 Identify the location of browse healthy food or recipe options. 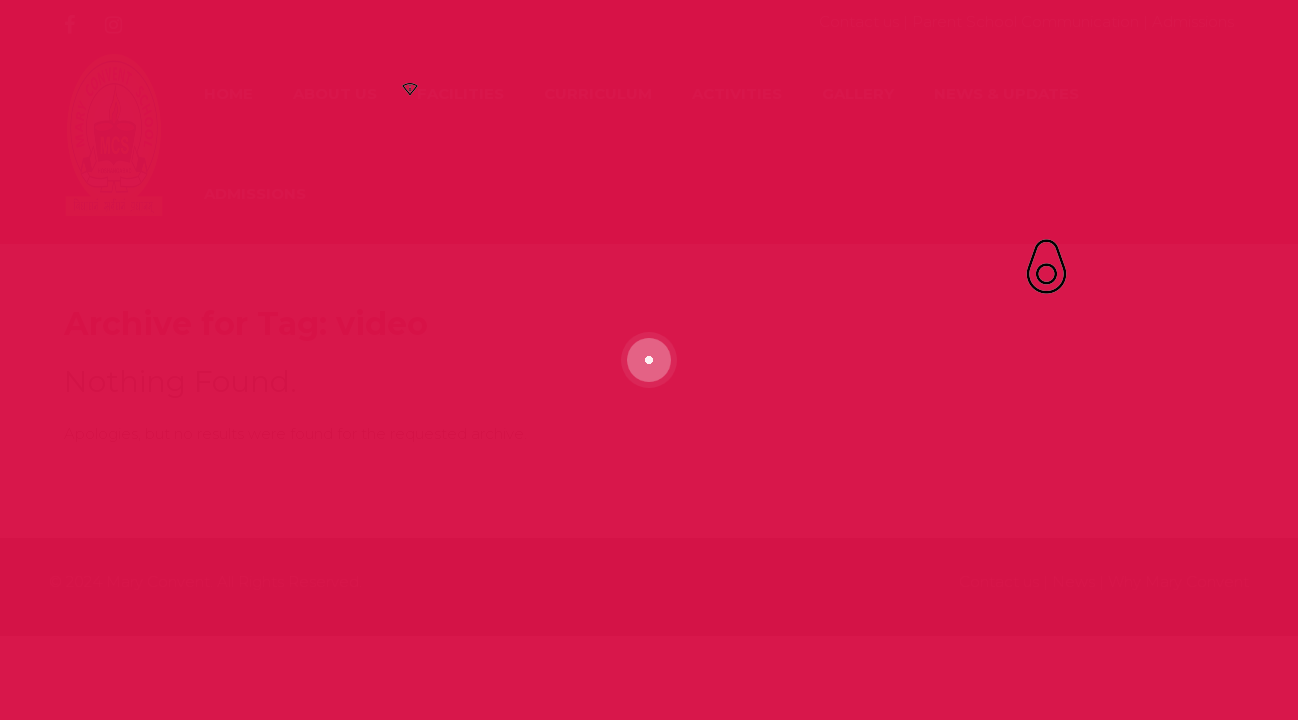
(1046, 266).